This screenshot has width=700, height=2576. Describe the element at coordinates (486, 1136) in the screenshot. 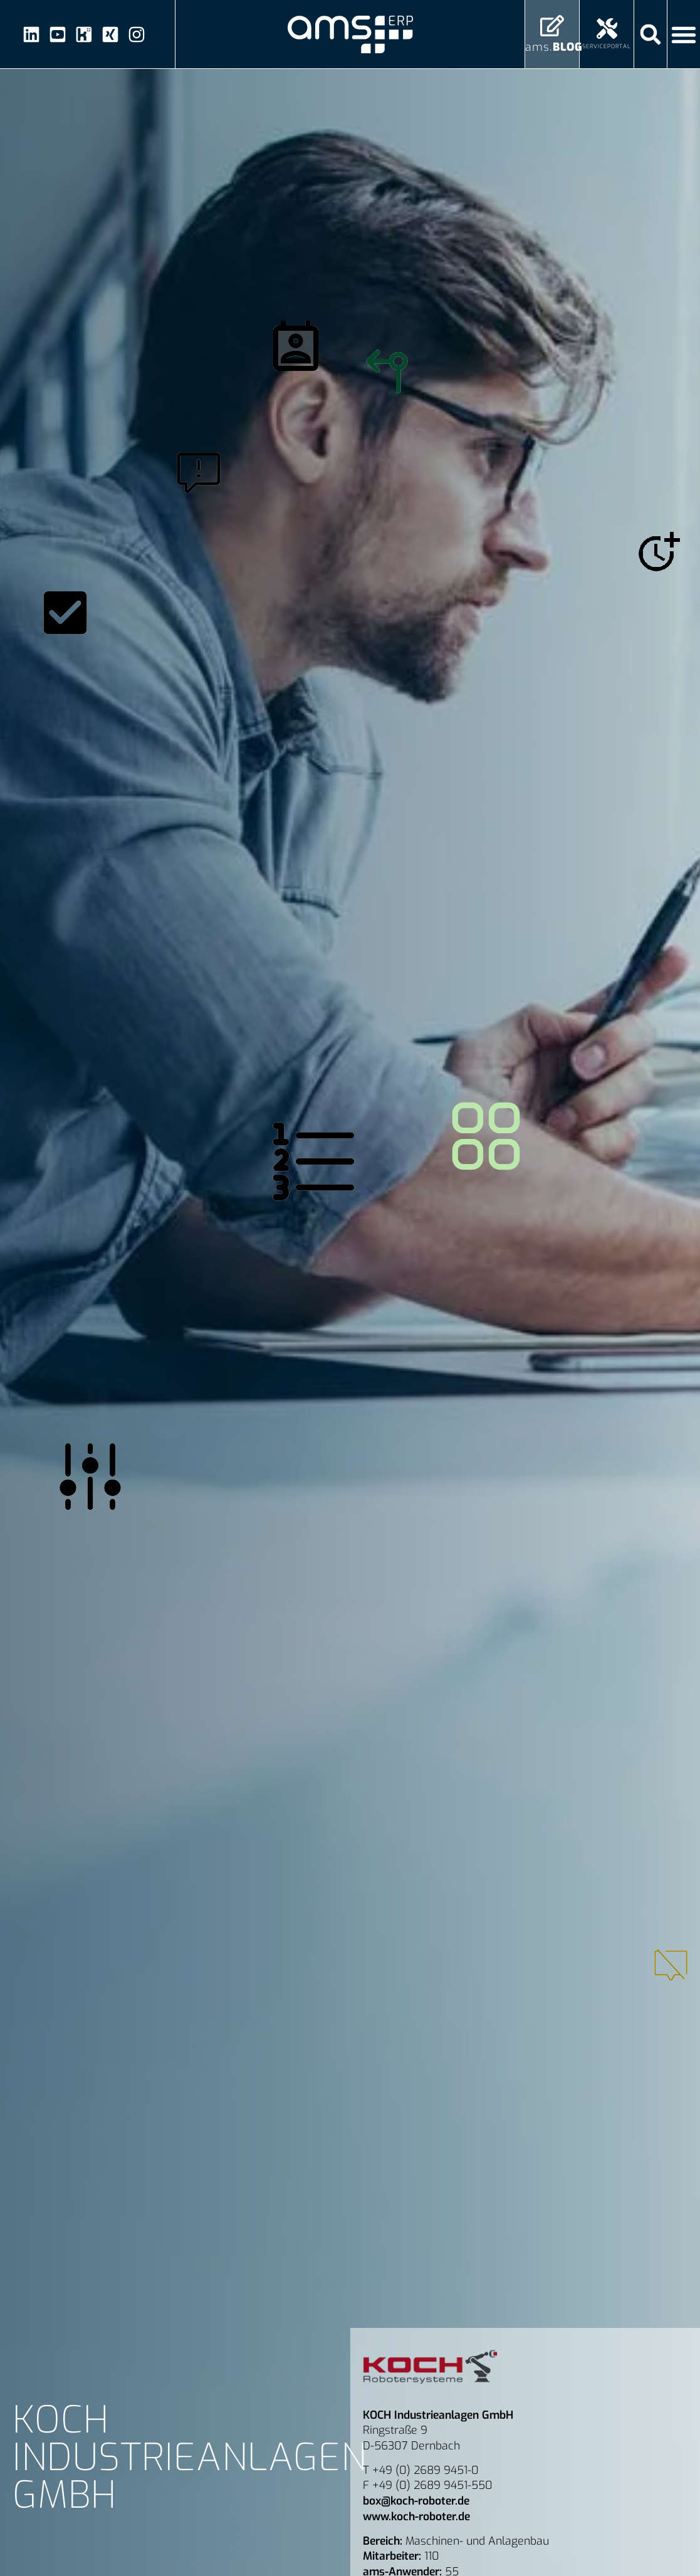

I see `view all apps or menu` at that location.